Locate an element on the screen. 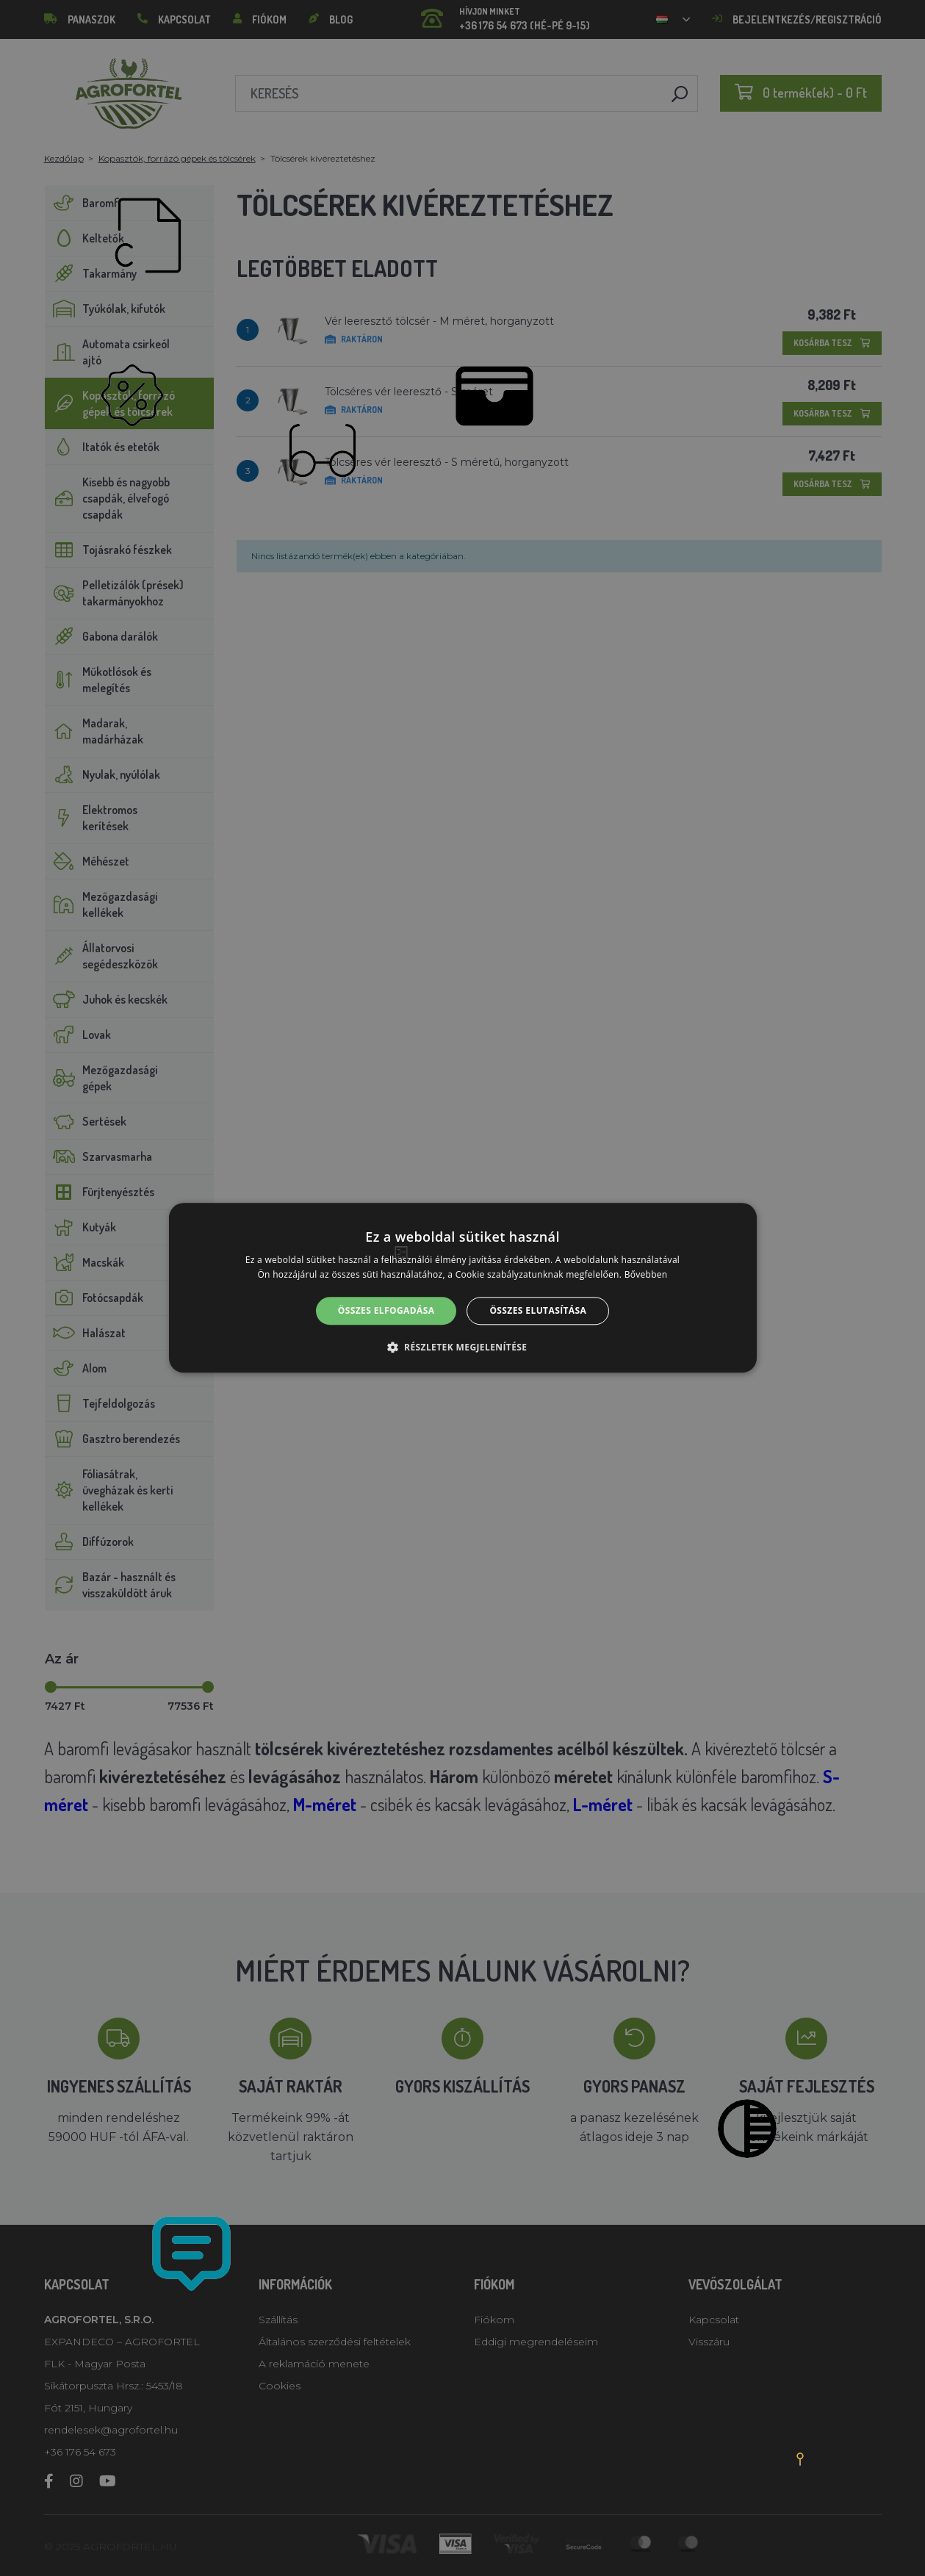  mark a location on the map is located at coordinates (800, 2459).